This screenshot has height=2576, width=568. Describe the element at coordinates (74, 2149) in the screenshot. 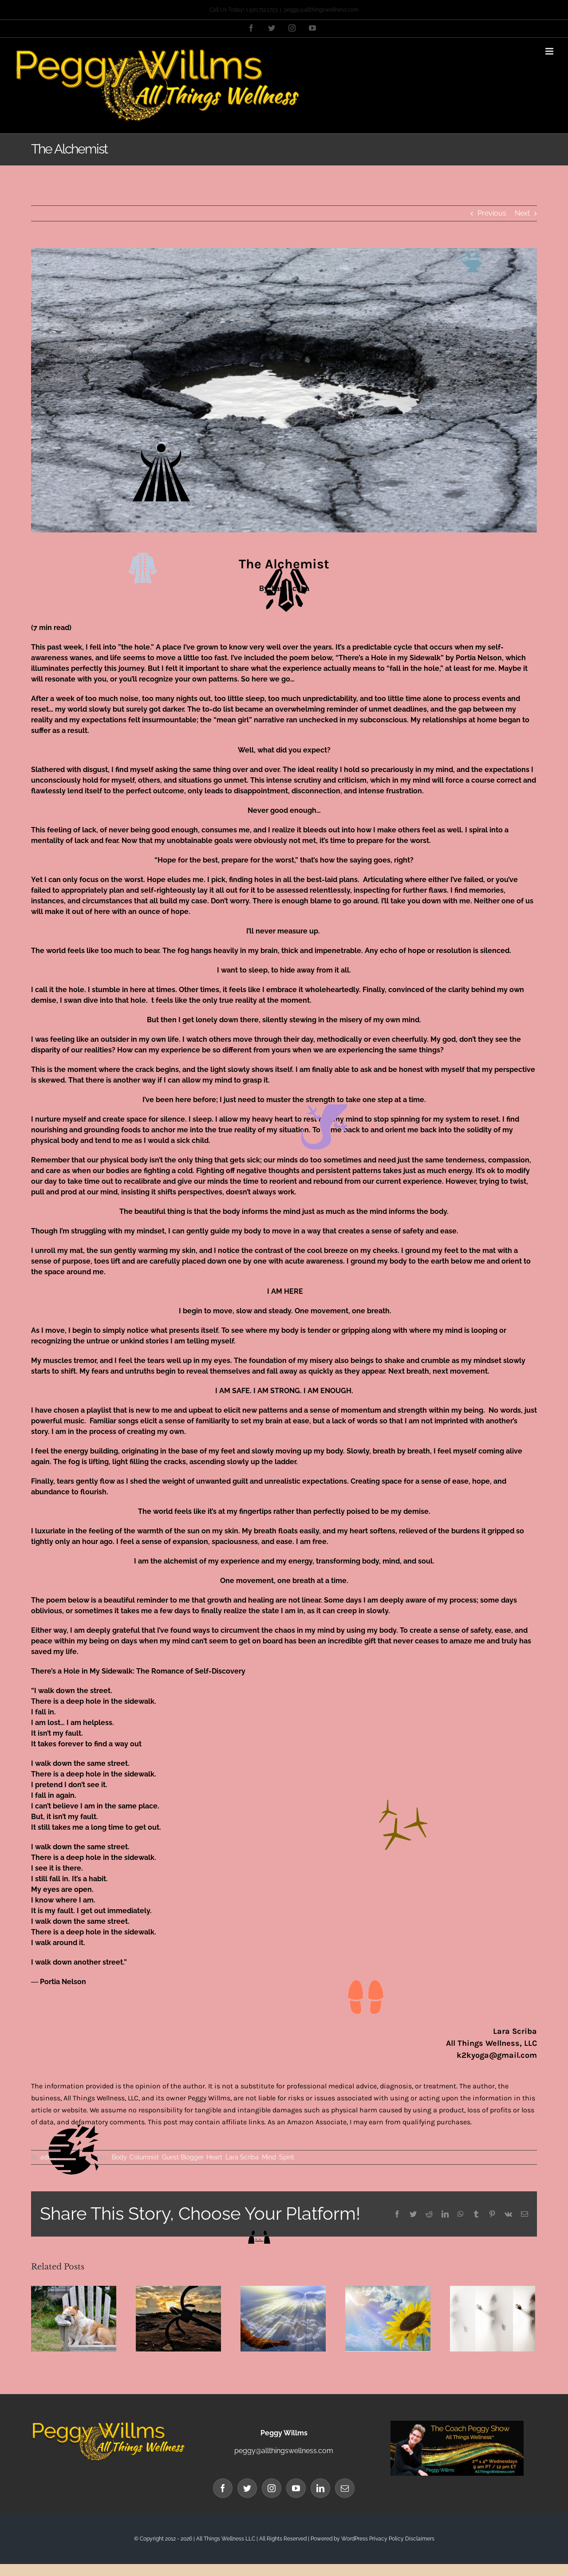

I see `indicates catastrophic event or destruction in gameplay` at that location.